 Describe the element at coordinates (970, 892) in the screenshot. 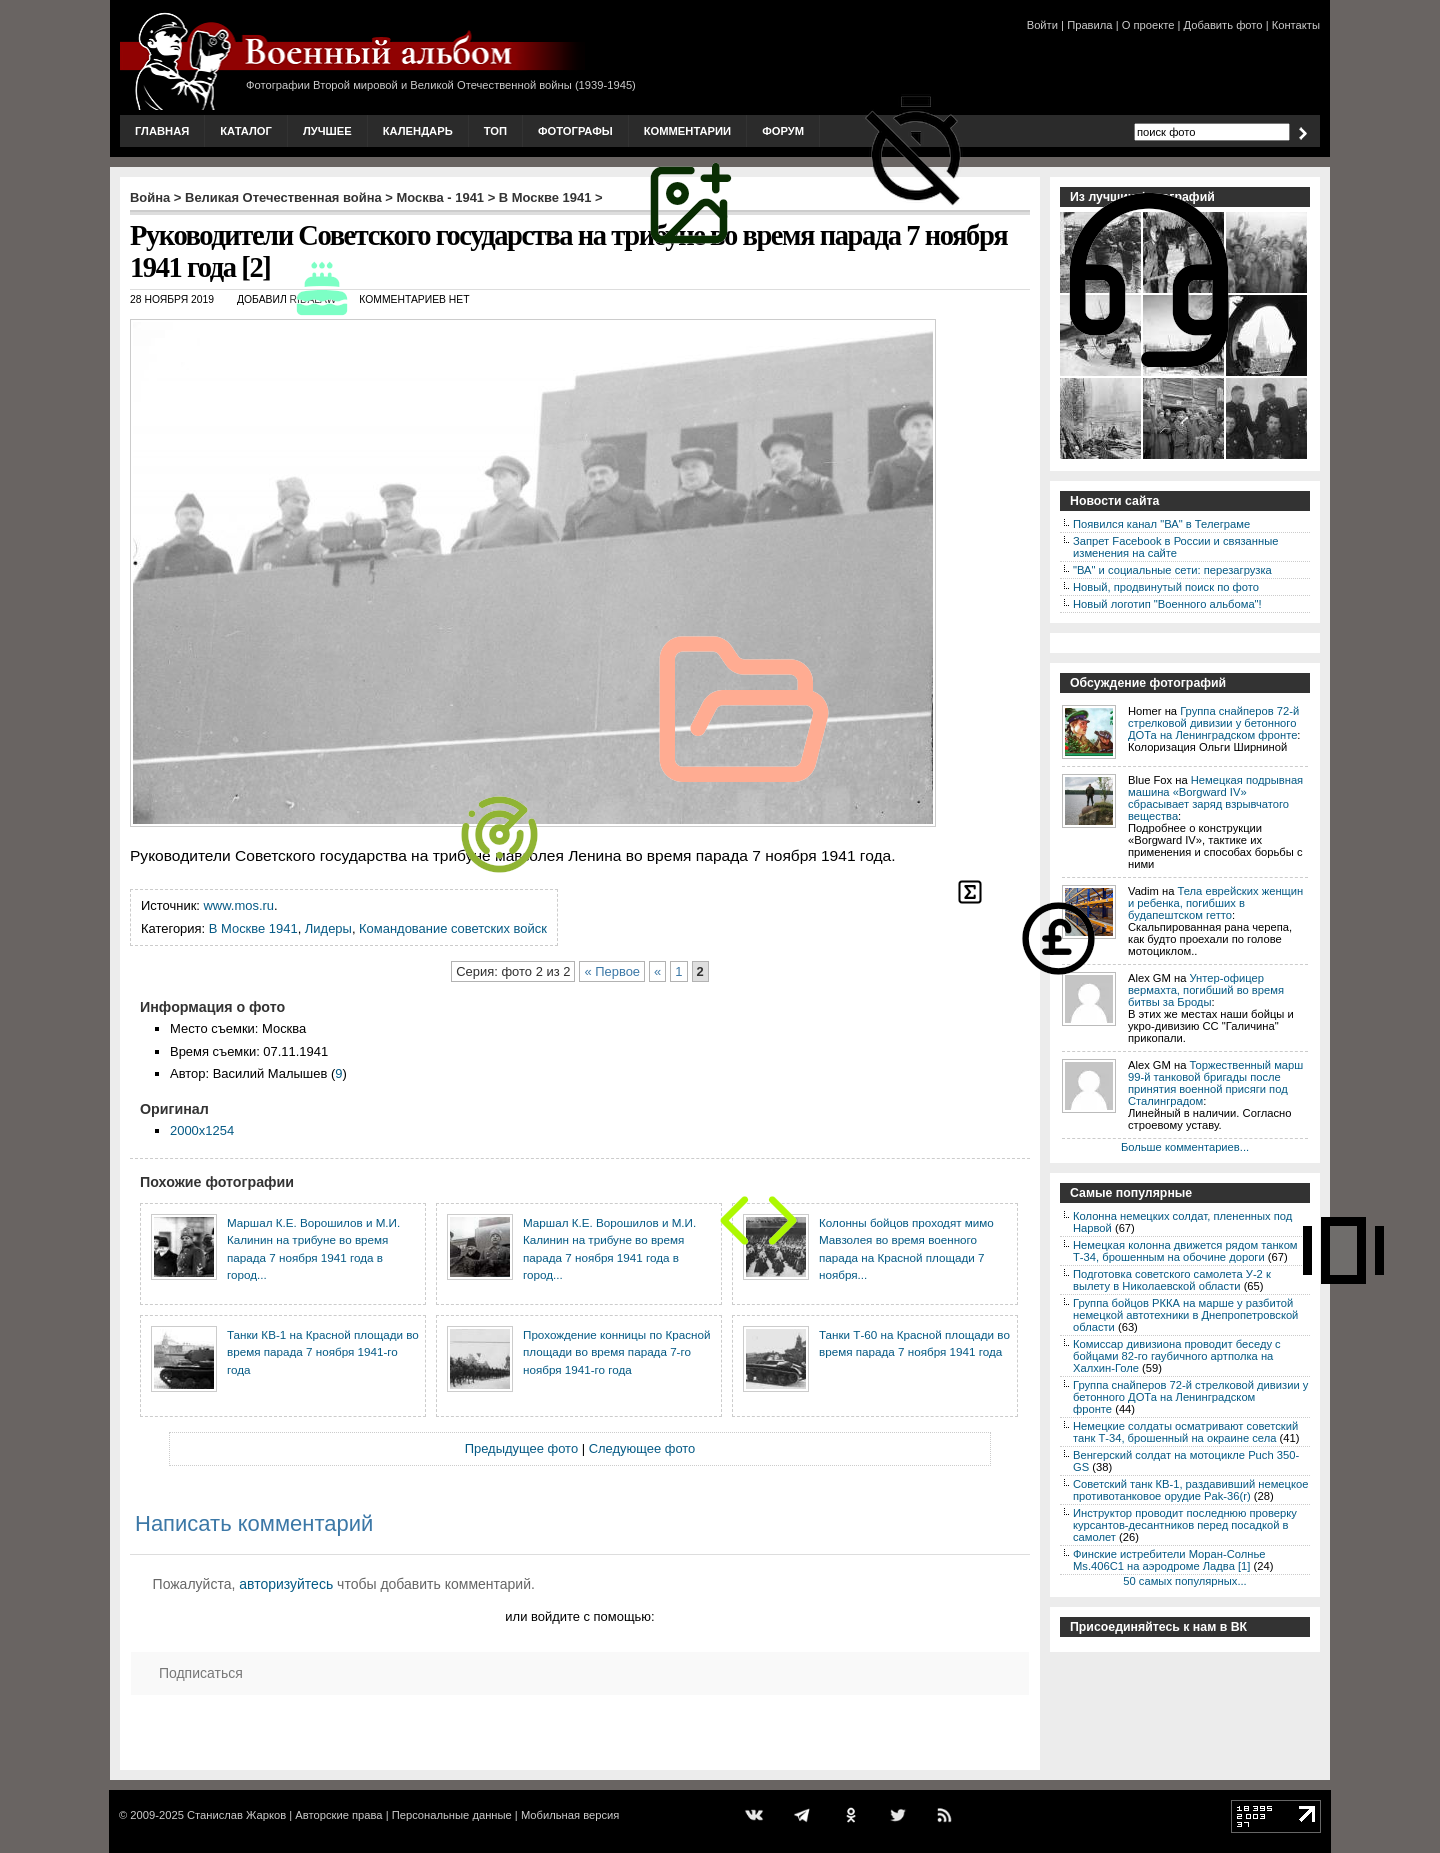

I see `access summation or mathematical functions` at that location.